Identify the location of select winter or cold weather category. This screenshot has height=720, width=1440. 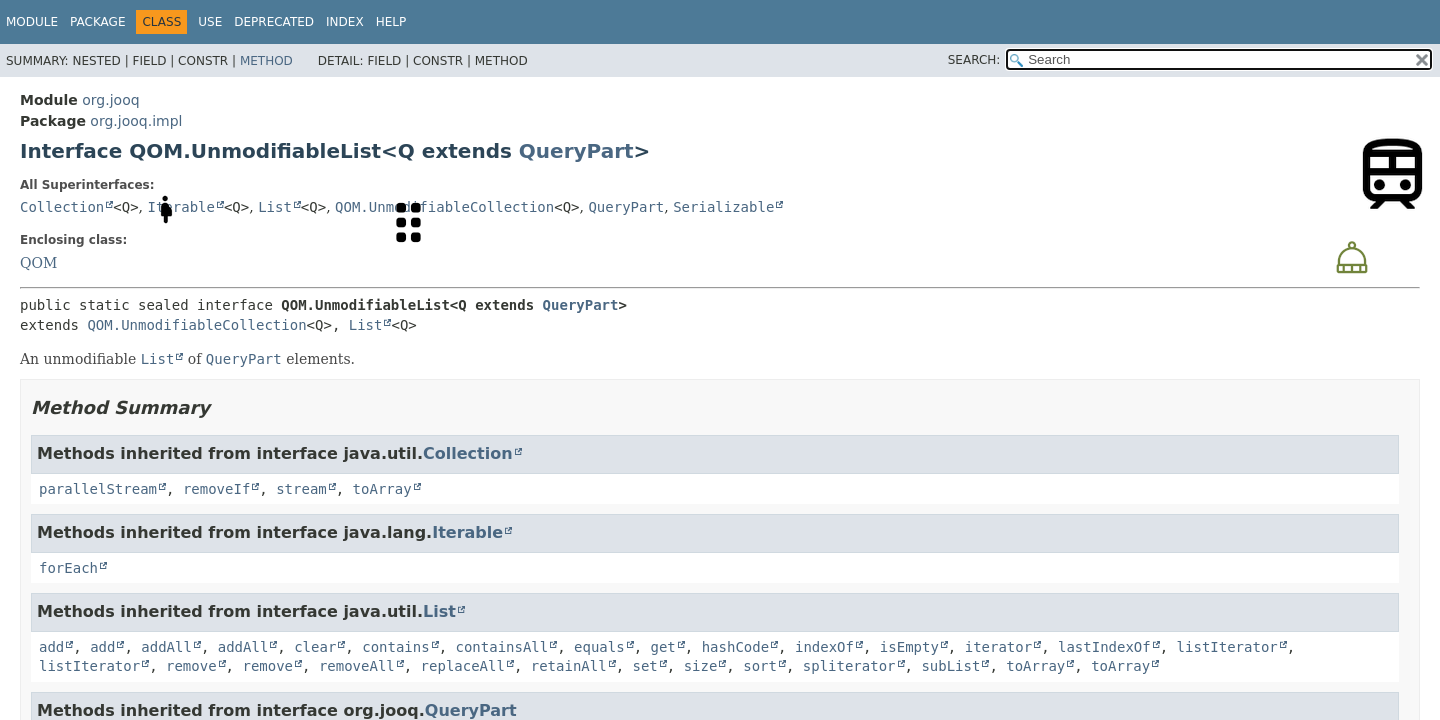
(1352, 259).